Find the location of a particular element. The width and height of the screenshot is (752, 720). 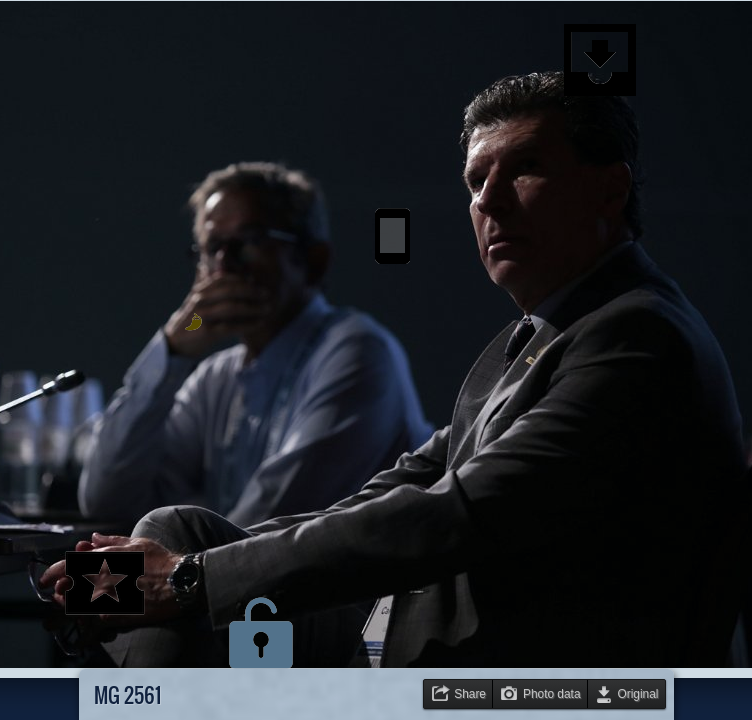

indicates spicy or hot food option is located at coordinates (194, 322).